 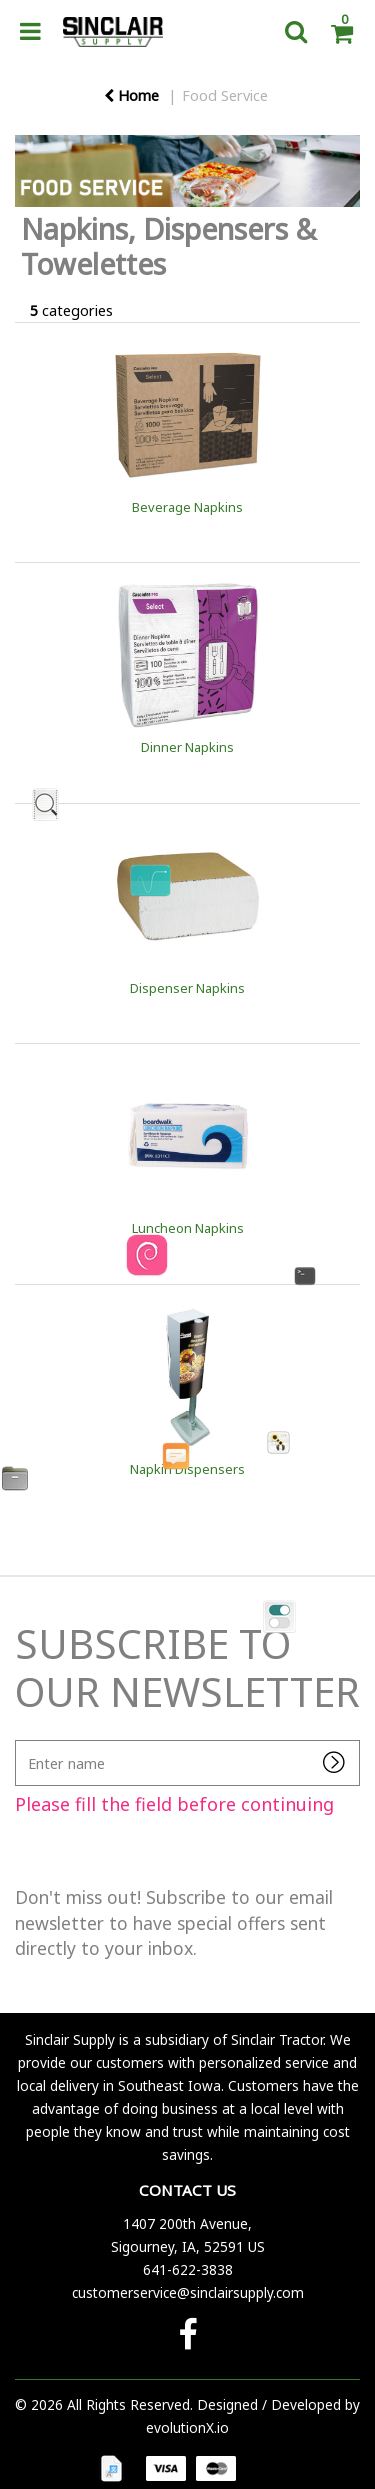 What do you see at coordinates (176, 1456) in the screenshot?
I see `open empathy messaging app` at bounding box center [176, 1456].